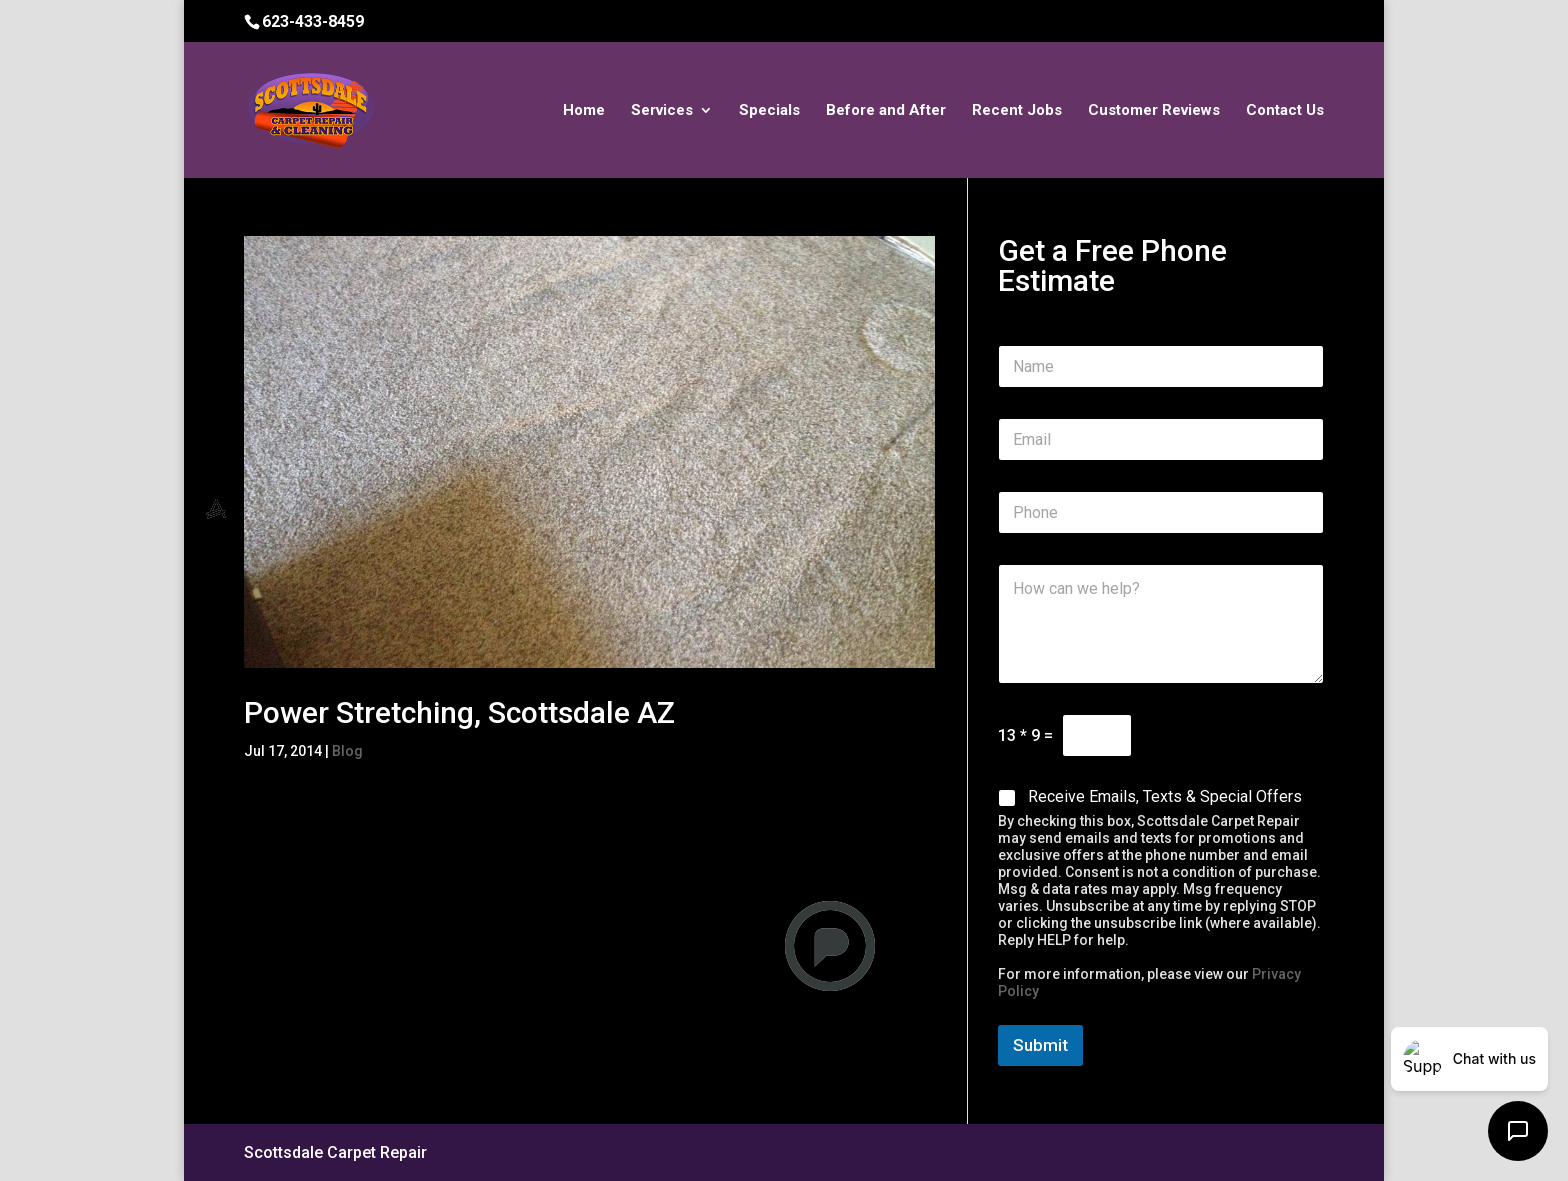  What do you see at coordinates (830, 946) in the screenshot?
I see `open the pixelfed app` at bounding box center [830, 946].